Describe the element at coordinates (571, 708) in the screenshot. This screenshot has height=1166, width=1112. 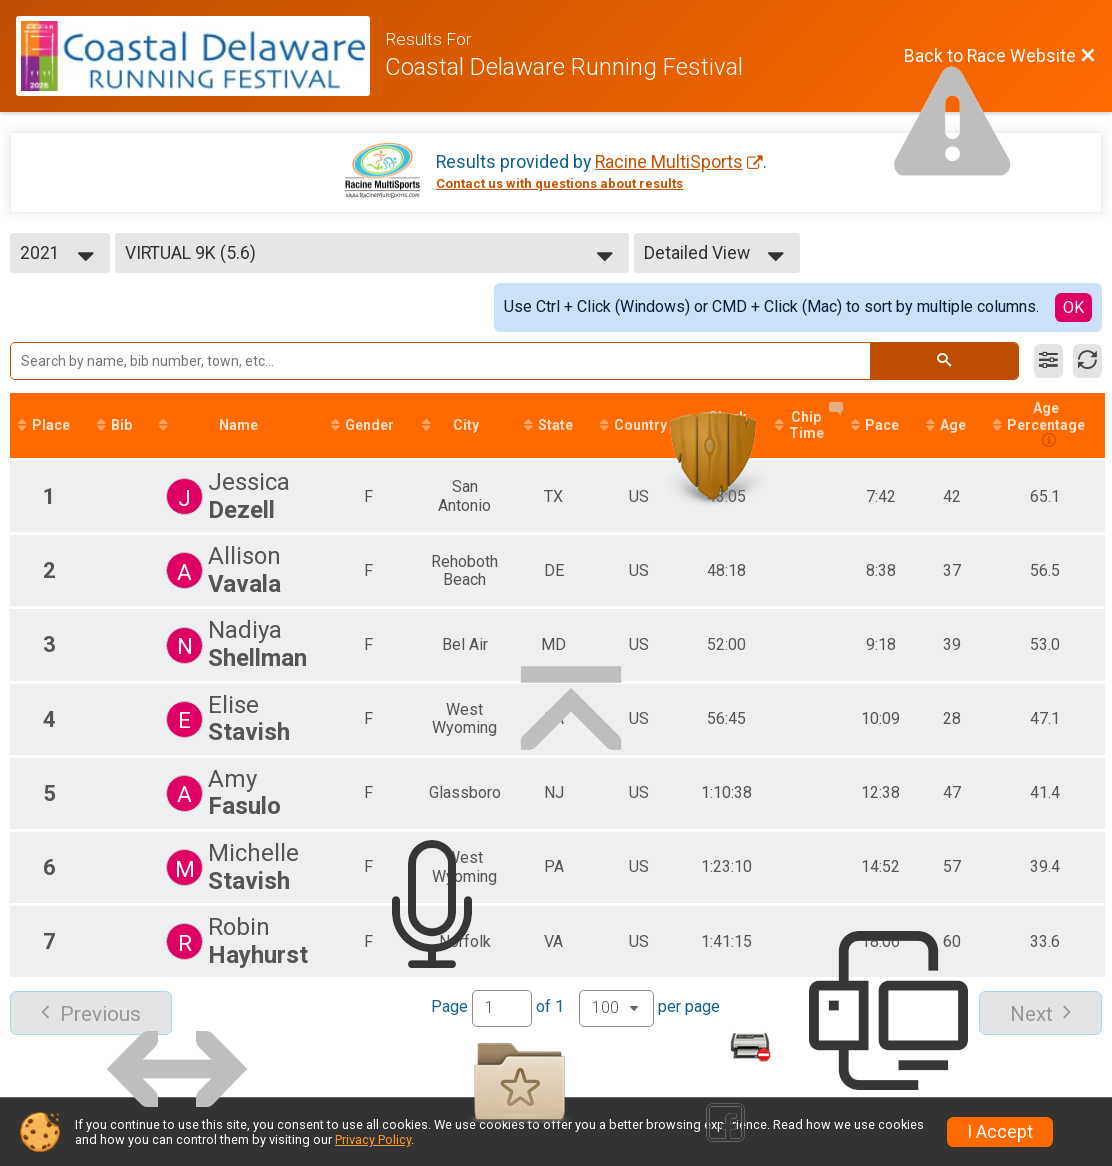
I see `scroll to top of page` at that location.